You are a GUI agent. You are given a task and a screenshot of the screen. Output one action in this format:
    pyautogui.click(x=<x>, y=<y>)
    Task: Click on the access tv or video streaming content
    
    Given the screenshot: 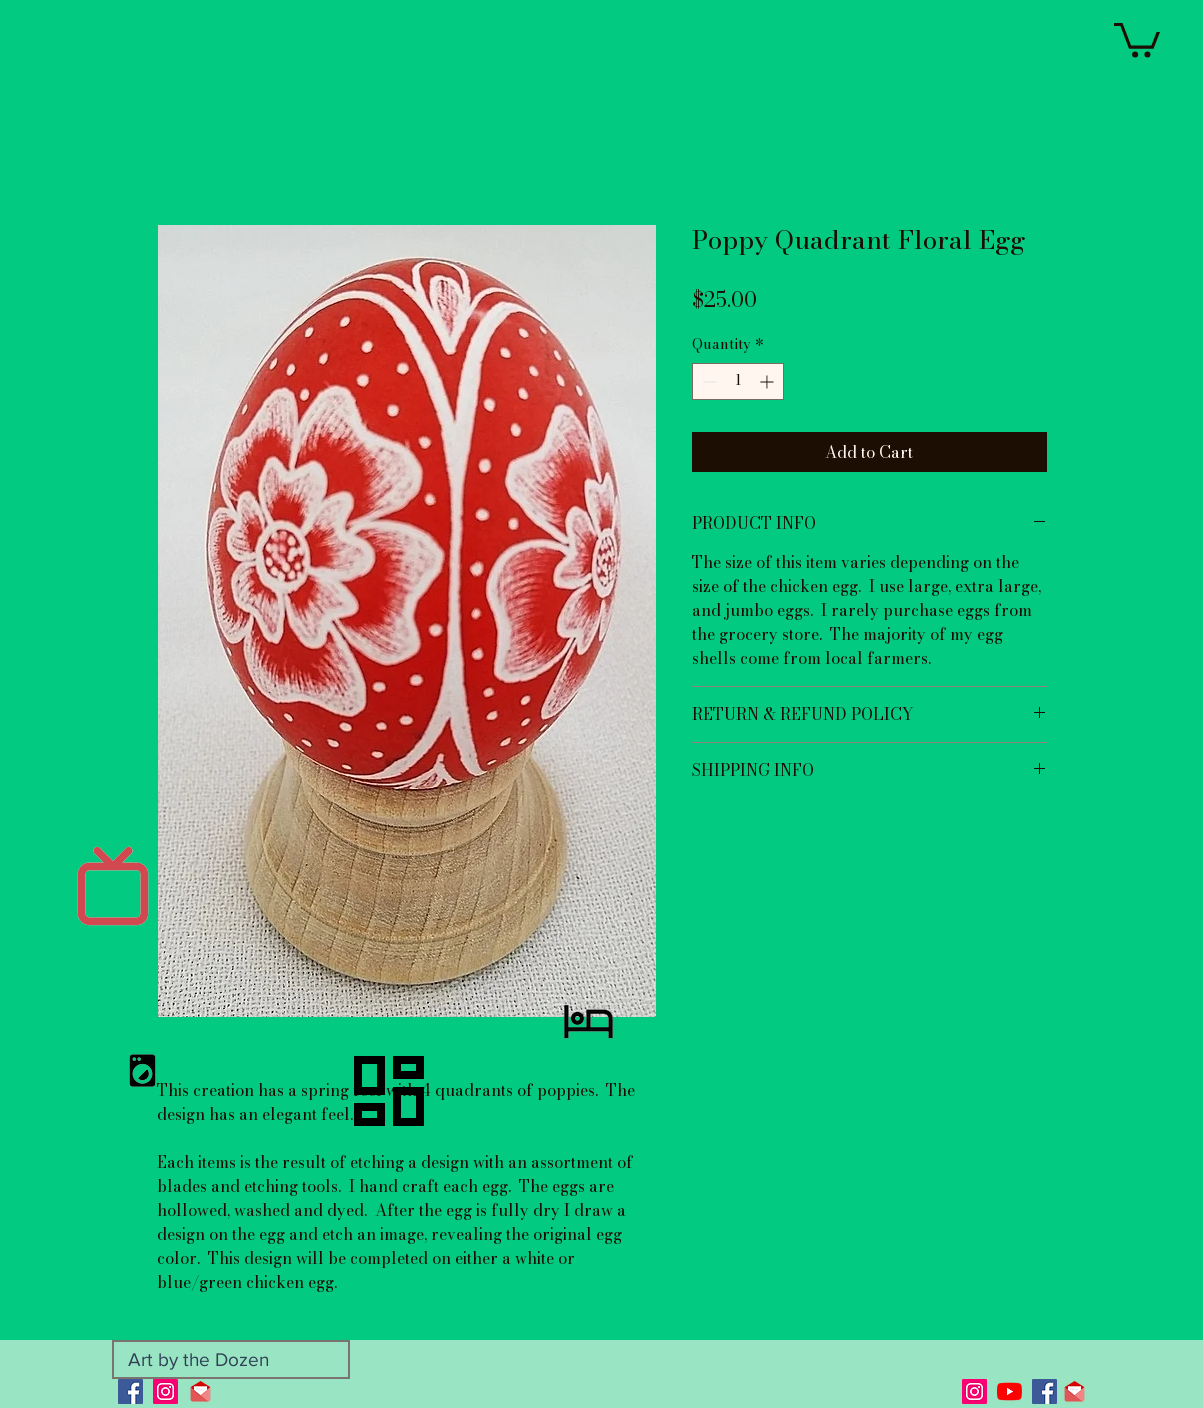 What is the action you would take?
    pyautogui.click(x=113, y=886)
    